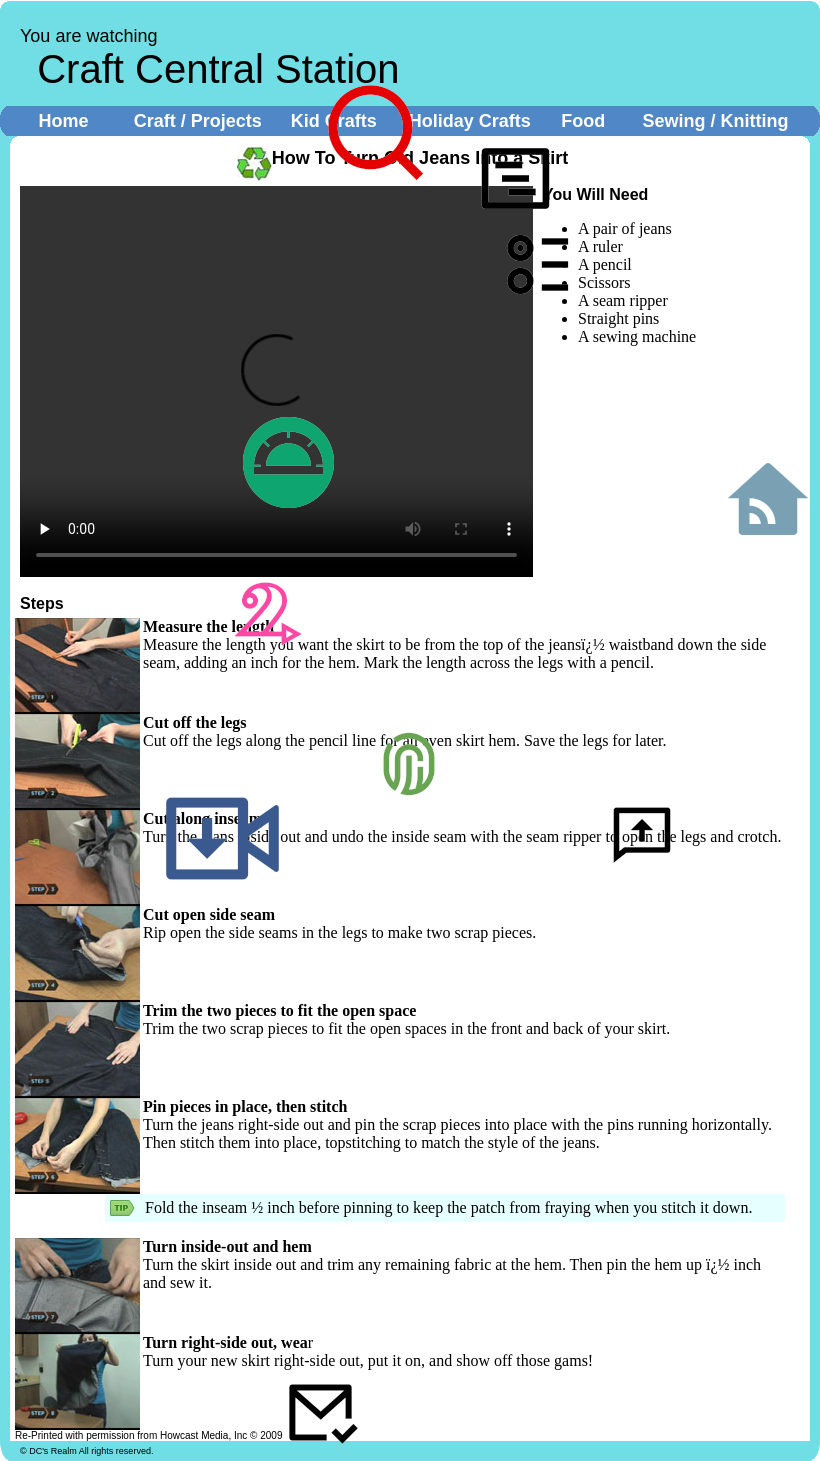 The height and width of the screenshot is (1461, 820). Describe the element at coordinates (538, 264) in the screenshot. I see `select an option from a list` at that location.